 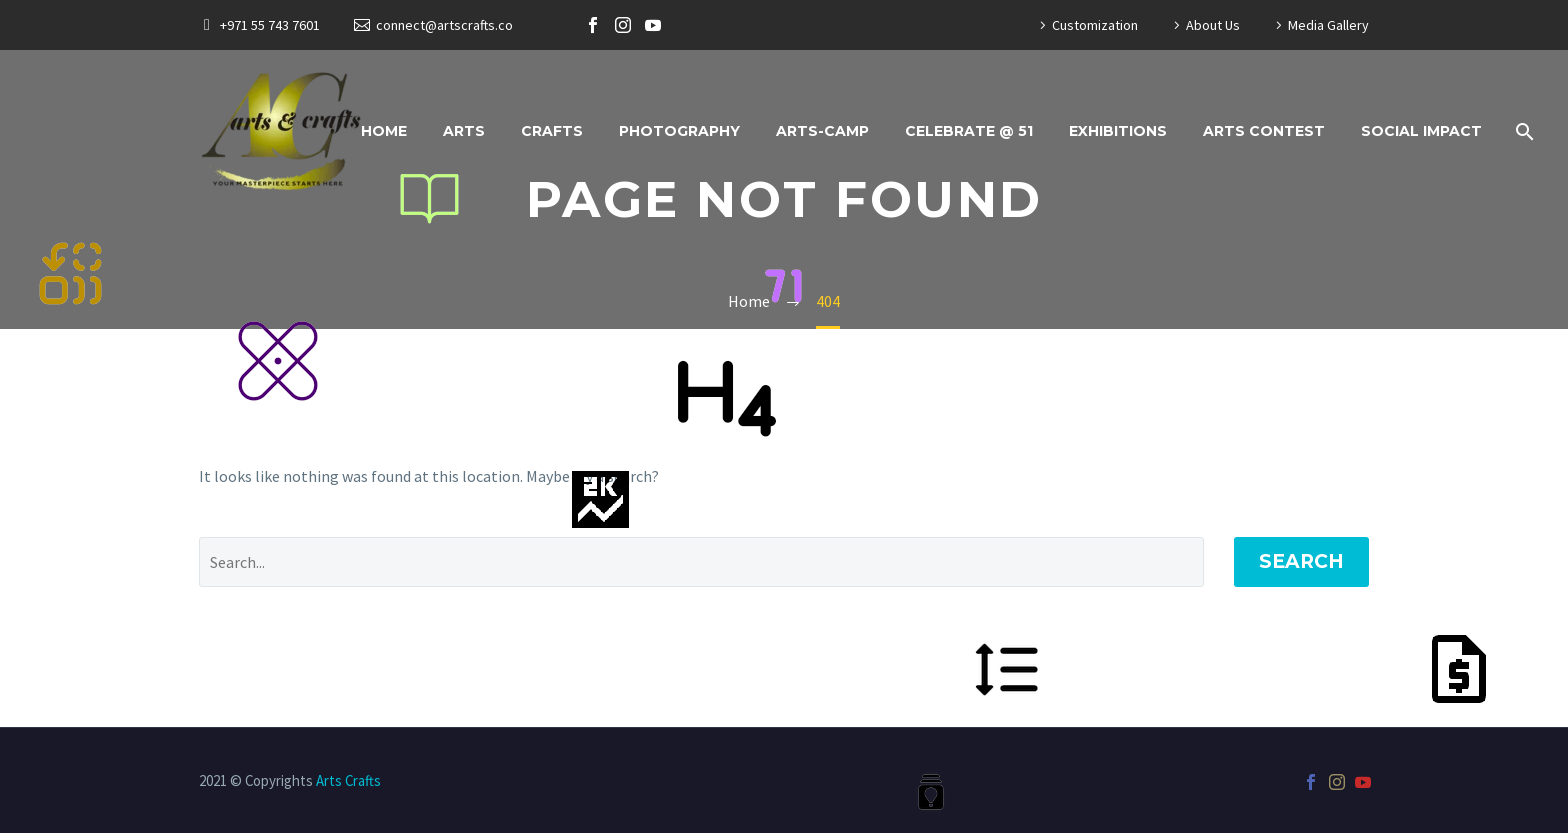 What do you see at coordinates (1006, 669) in the screenshot?
I see `adjust line spacing in text` at bounding box center [1006, 669].